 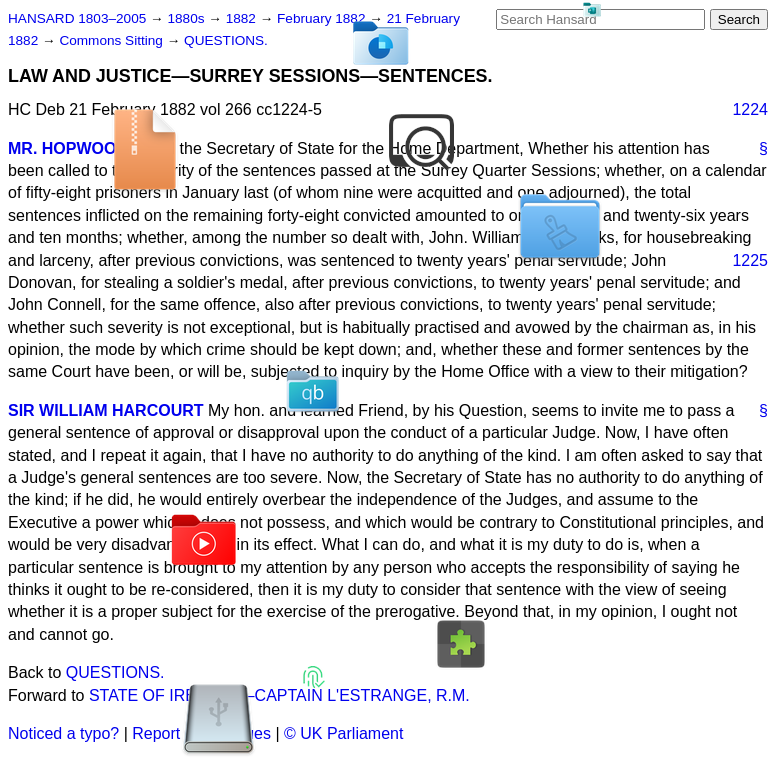 What do you see at coordinates (592, 10) in the screenshot?
I see `open folder containing microsoft publisher files` at bounding box center [592, 10].